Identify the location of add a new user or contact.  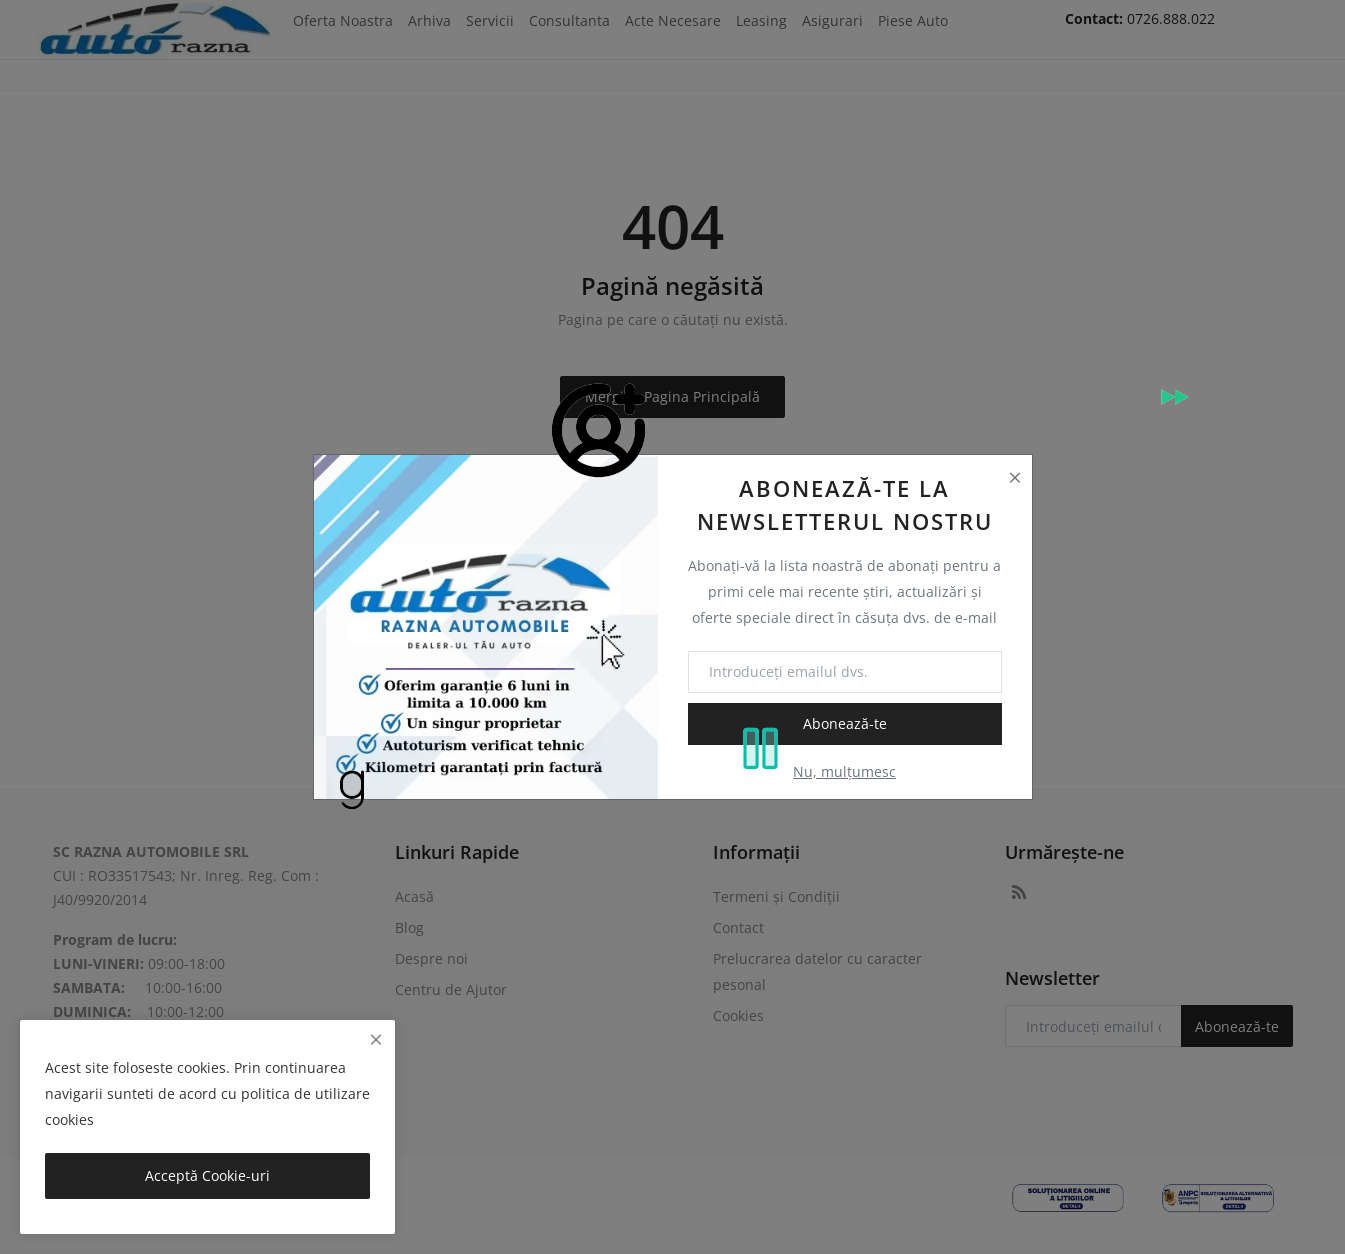
(598, 430).